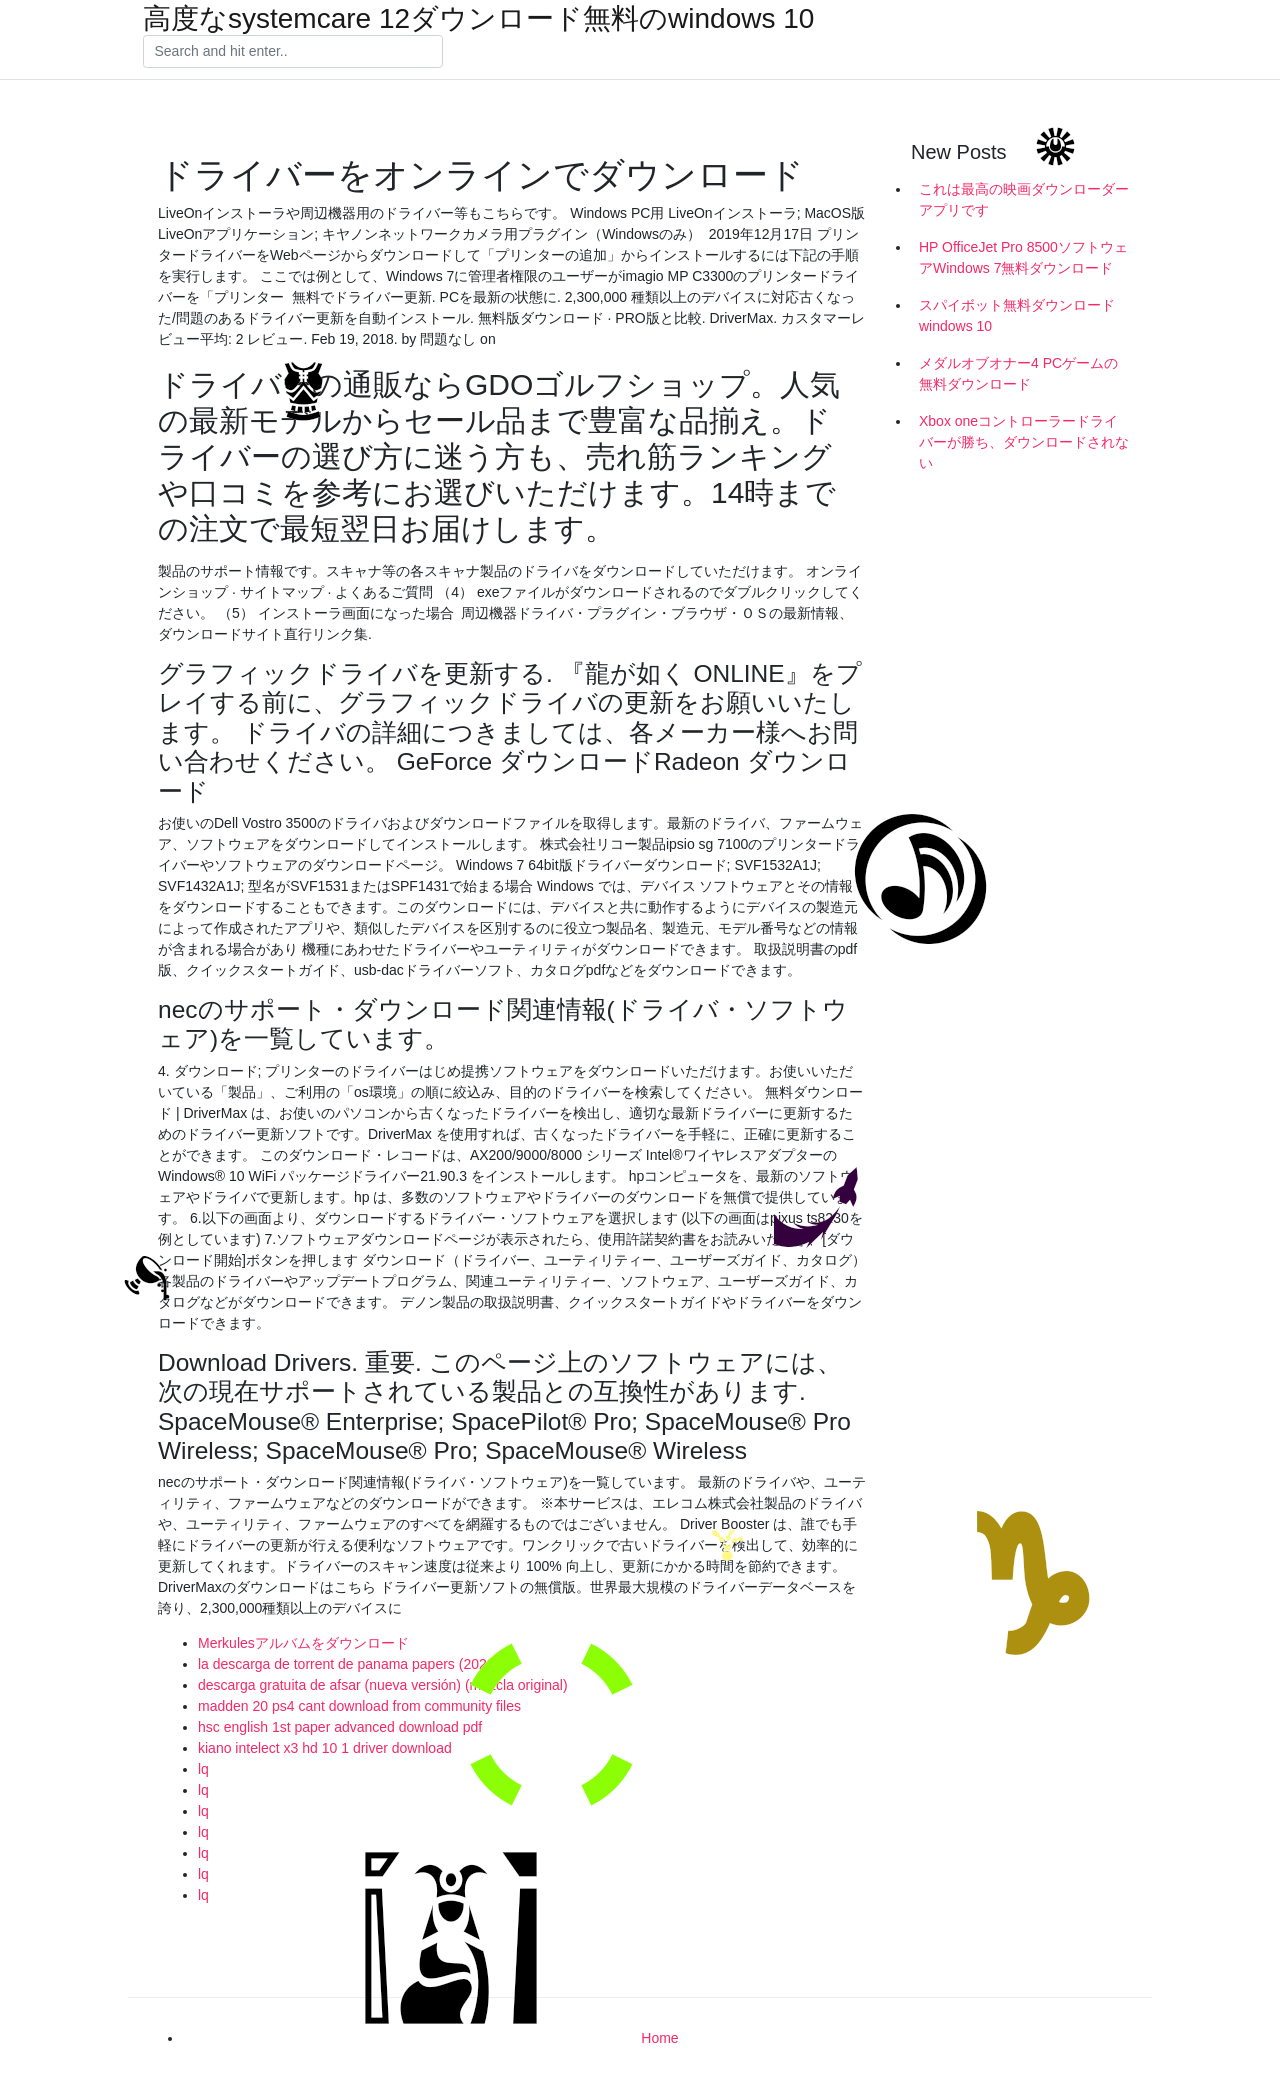 The width and height of the screenshot is (1280, 2093). Describe the element at coordinates (1030, 1583) in the screenshot. I see `capricorn zodiac sign symbol` at that location.